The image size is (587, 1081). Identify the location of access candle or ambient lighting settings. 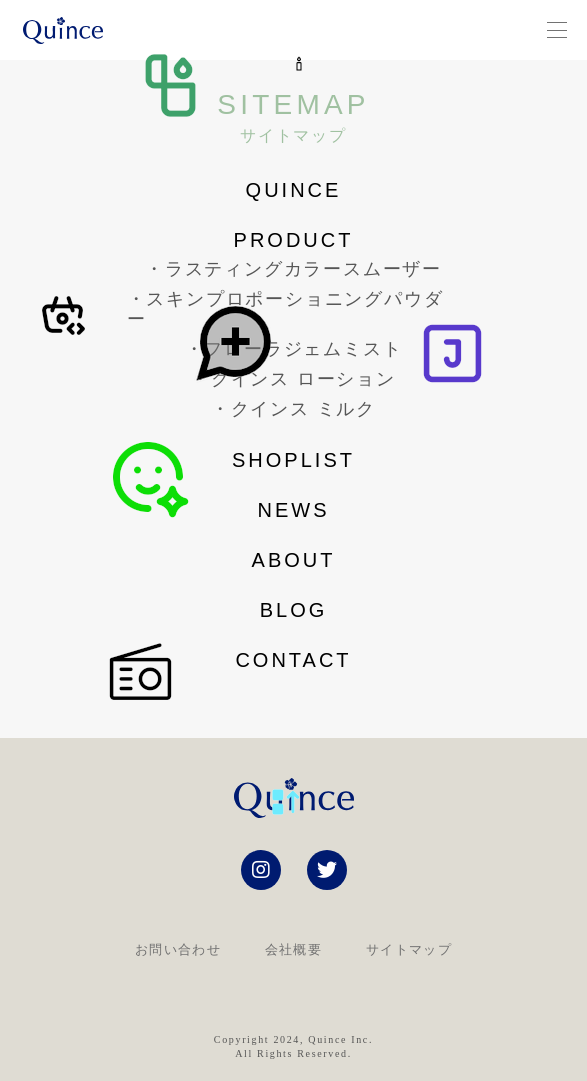
(299, 64).